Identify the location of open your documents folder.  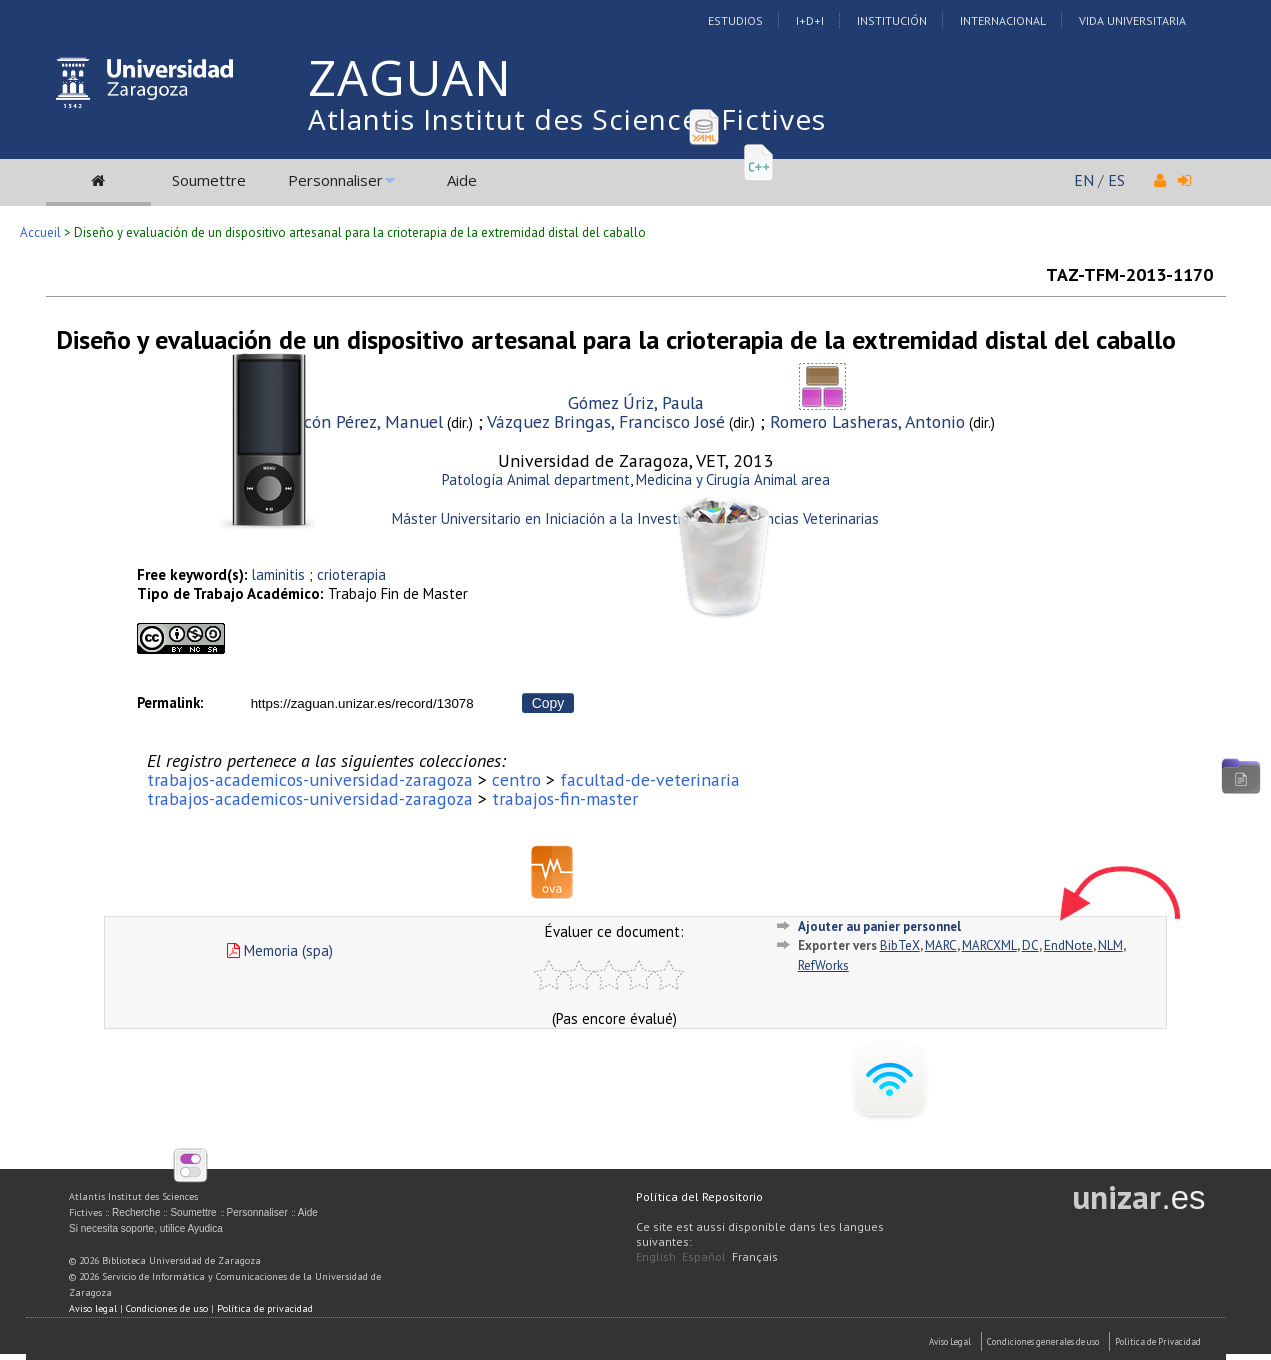
(1241, 776).